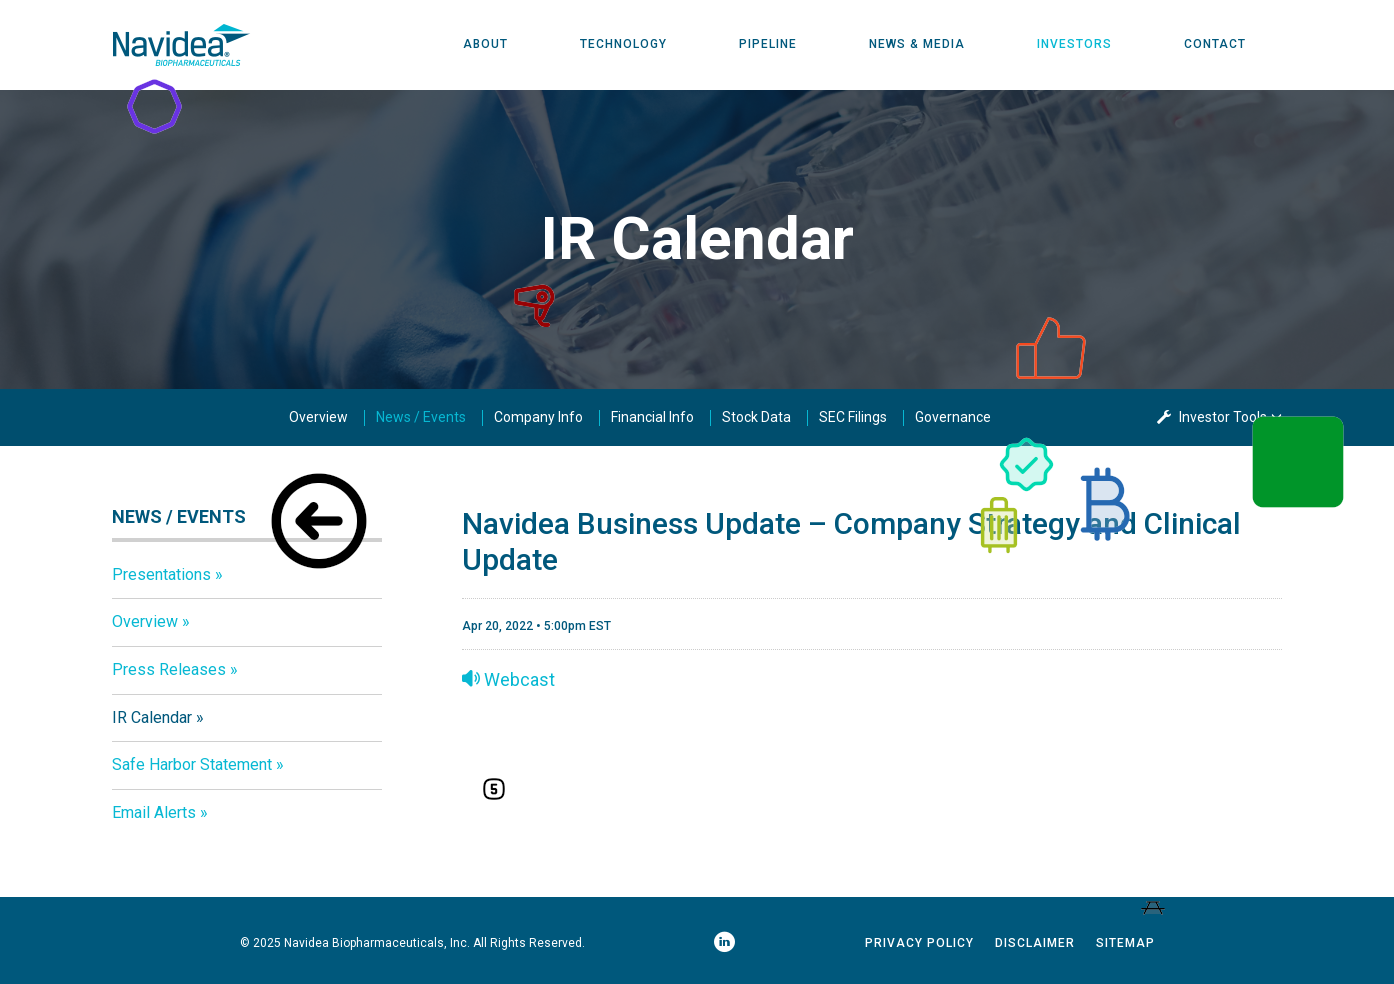  I want to click on view bitcoin balance or wallet, so click(1102, 505).